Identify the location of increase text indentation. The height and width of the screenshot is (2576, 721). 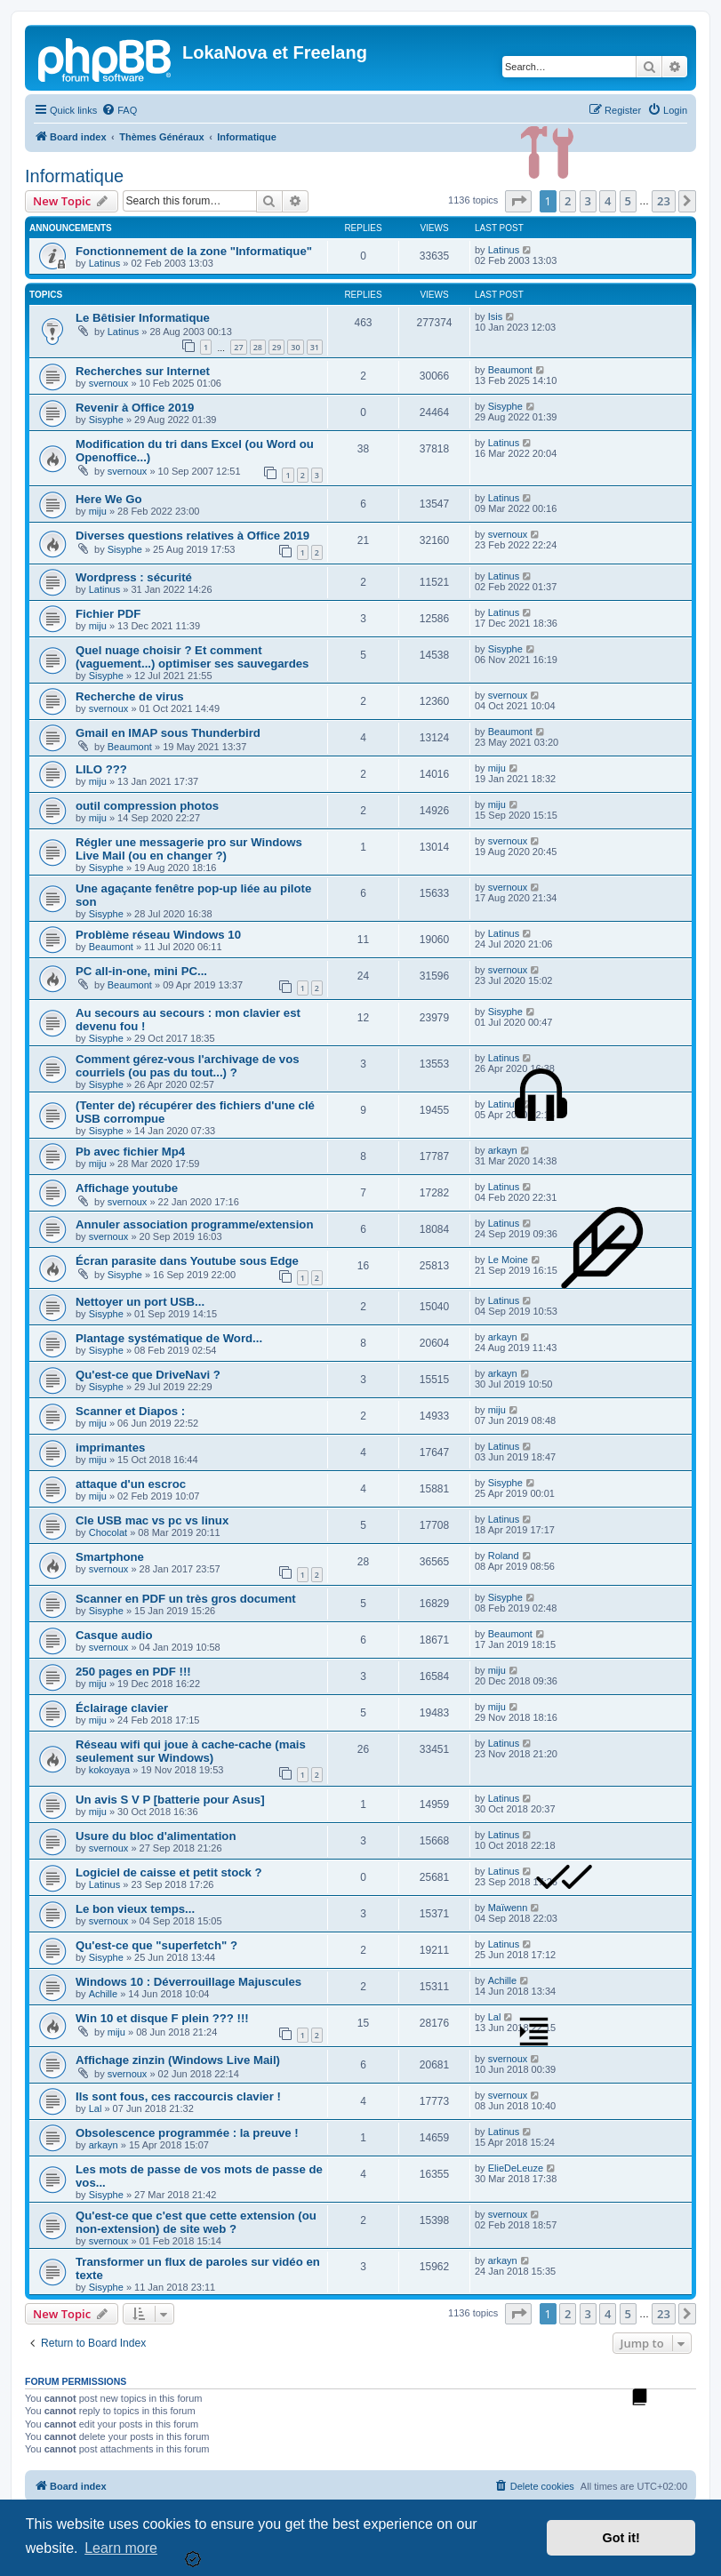
(533, 2031).